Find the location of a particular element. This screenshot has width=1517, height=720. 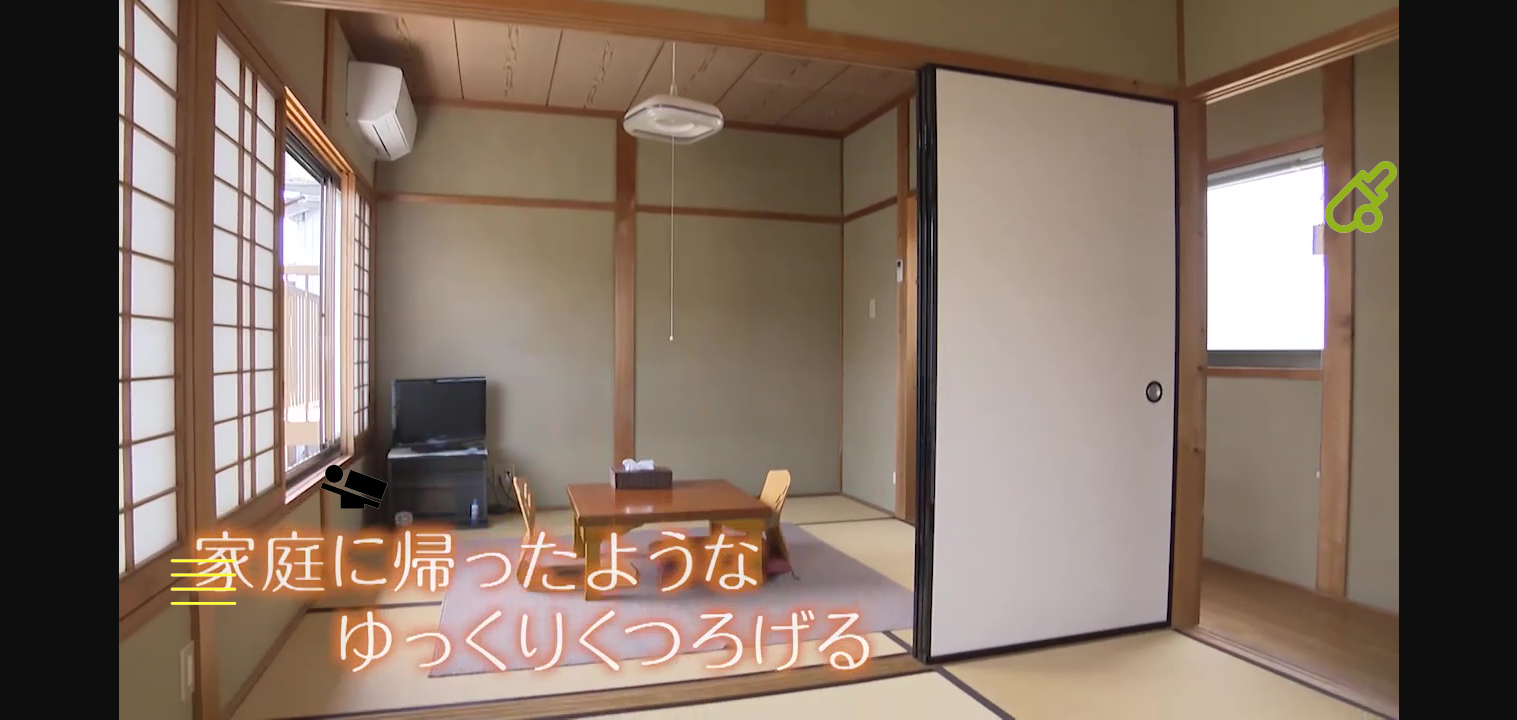

justify text alignment is located at coordinates (203, 583).